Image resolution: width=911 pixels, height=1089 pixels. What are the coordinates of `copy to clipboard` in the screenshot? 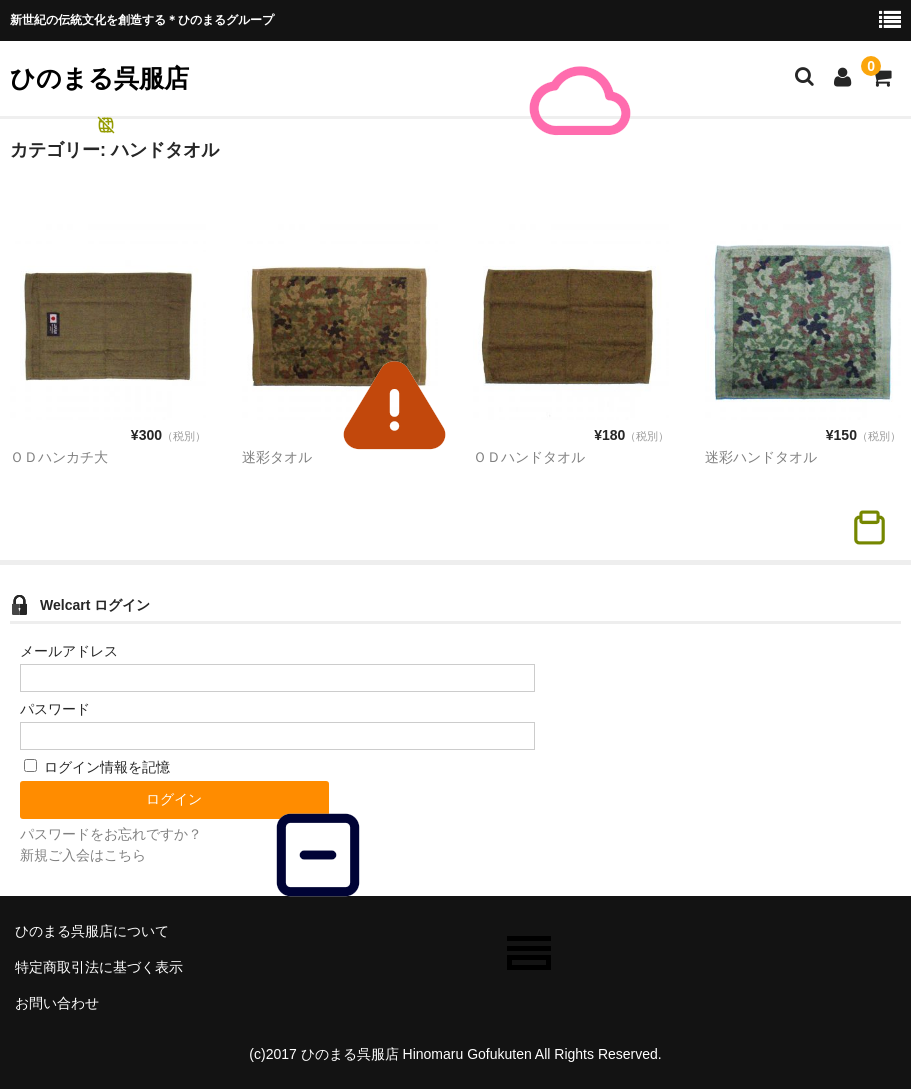 It's located at (869, 527).